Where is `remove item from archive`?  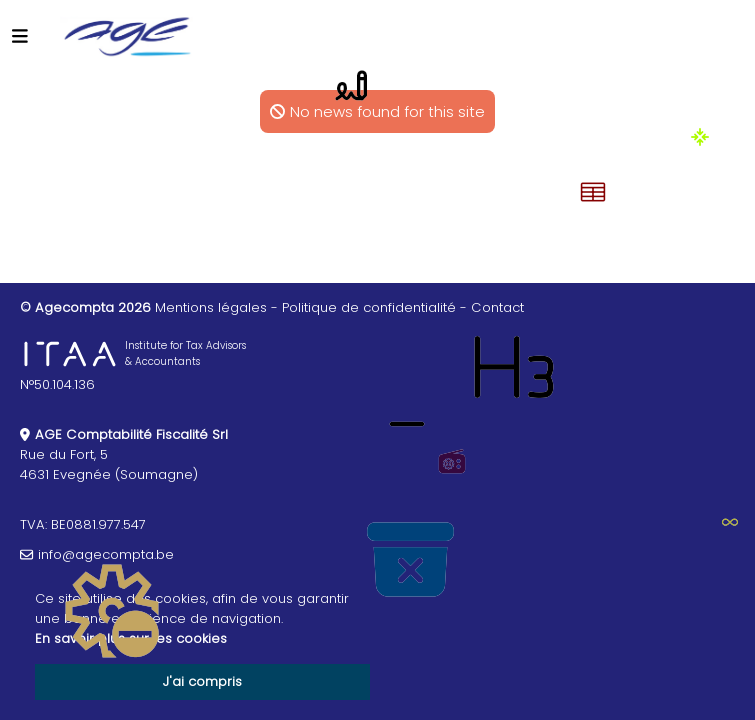 remove item from archive is located at coordinates (410, 559).